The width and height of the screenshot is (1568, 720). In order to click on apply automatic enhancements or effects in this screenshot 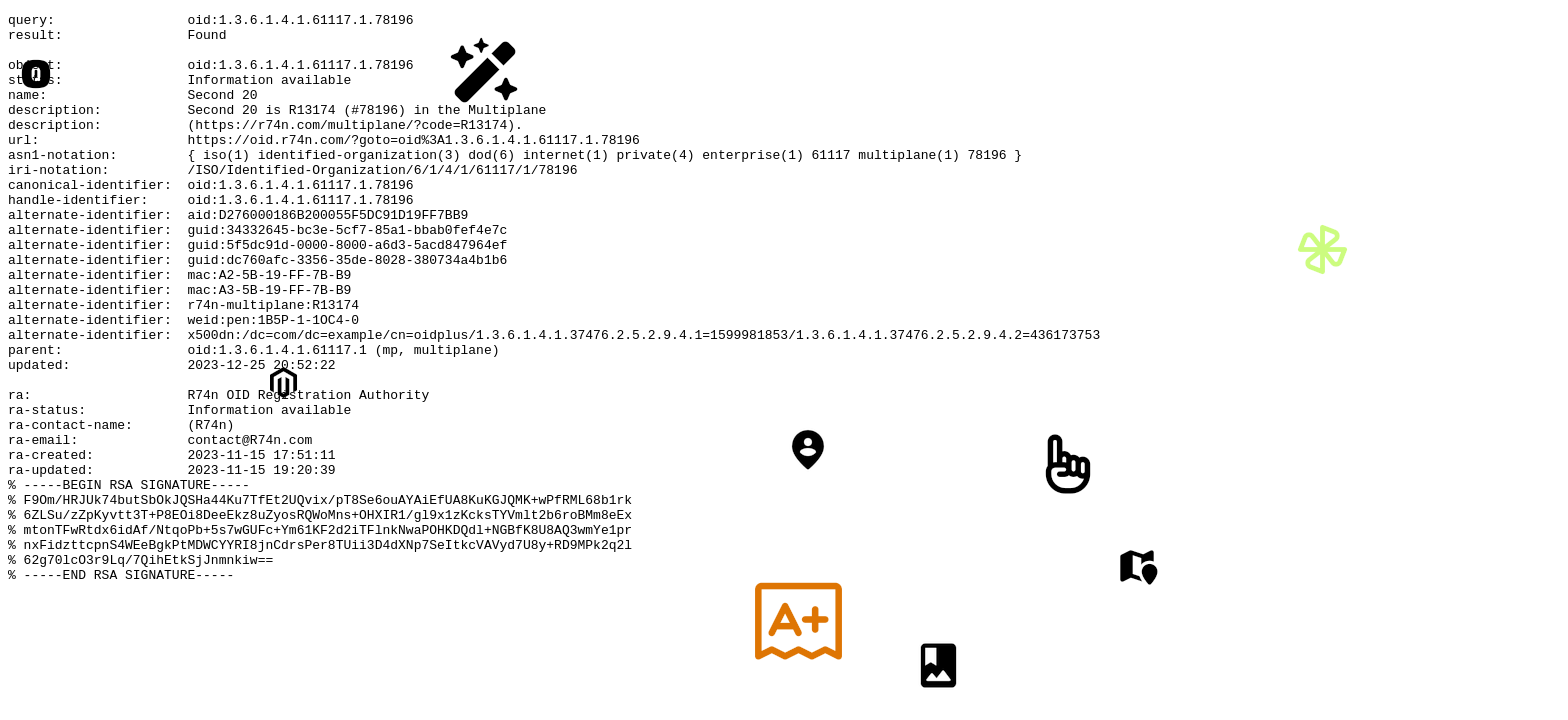, I will do `click(485, 72)`.